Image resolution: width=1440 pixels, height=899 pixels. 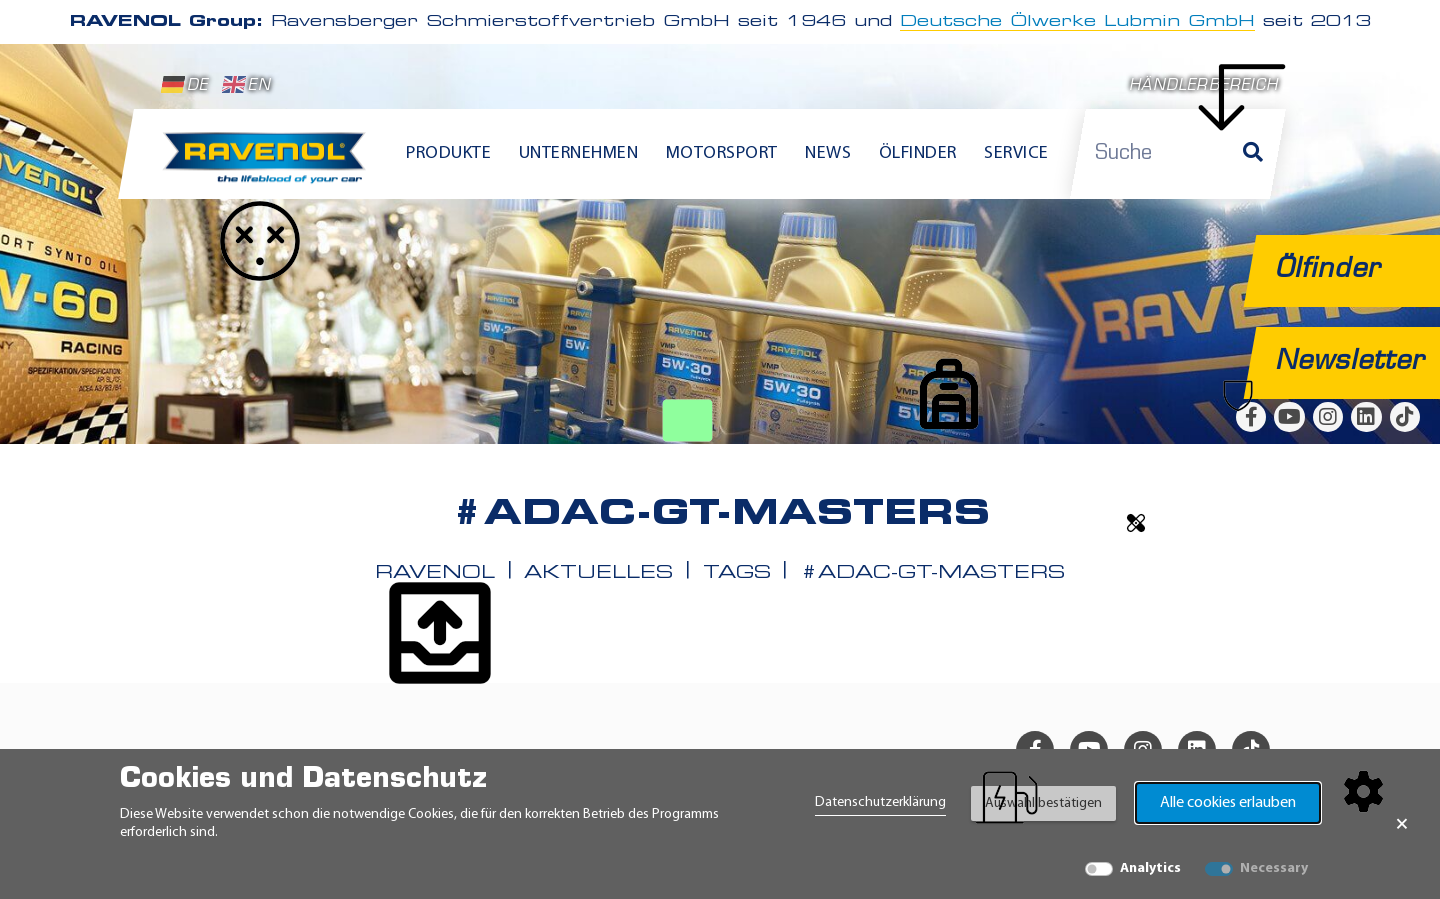 What do you see at coordinates (1004, 797) in the screenshot?
I see `find nearby EV charging stations` at bounding box center [1004, 797].